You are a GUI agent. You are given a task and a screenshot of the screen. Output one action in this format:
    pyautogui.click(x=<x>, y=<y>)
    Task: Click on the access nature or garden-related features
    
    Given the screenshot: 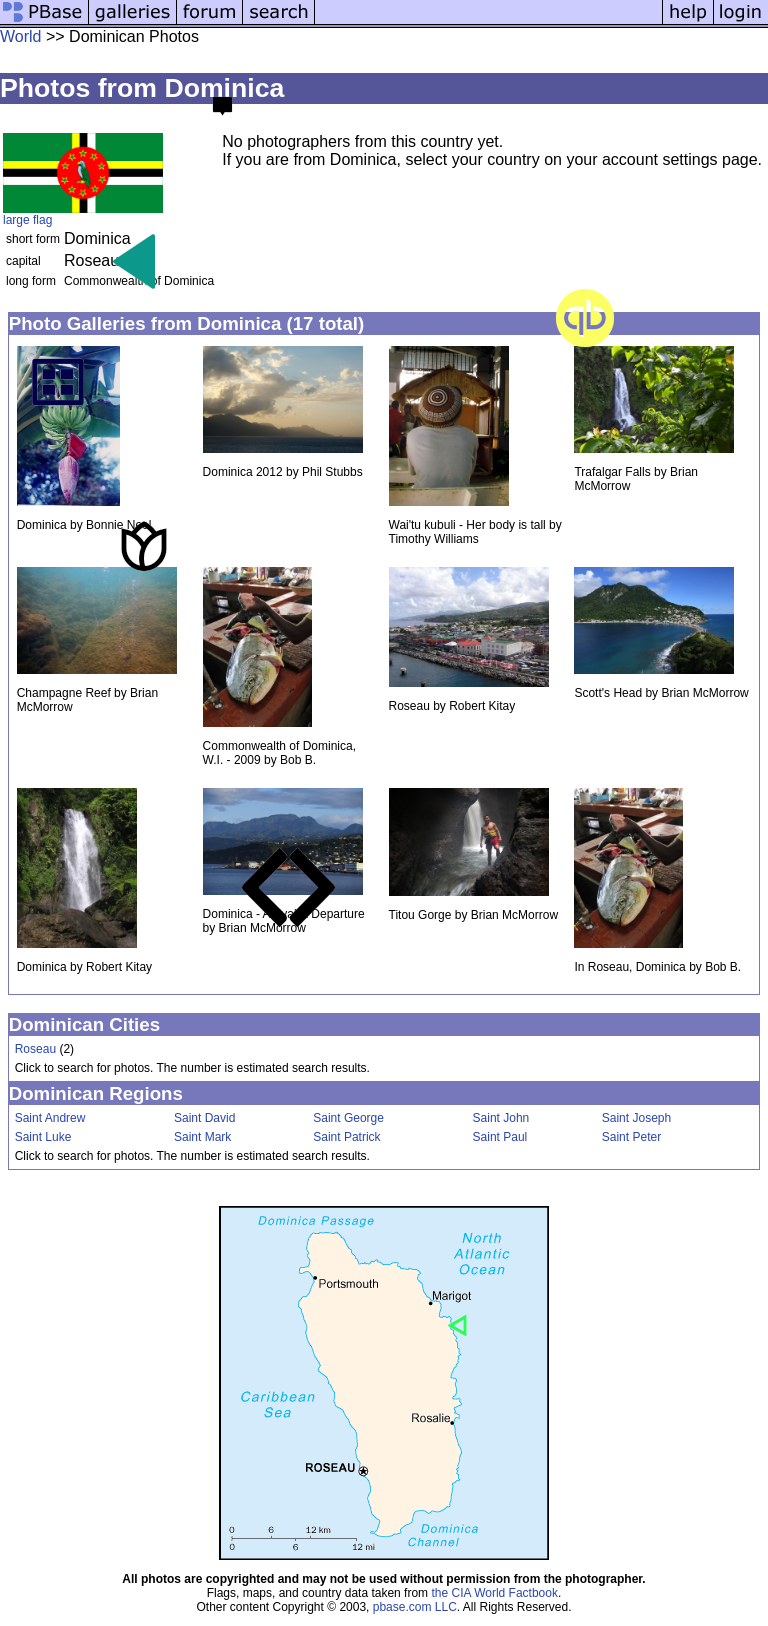 What is the action you would take?
    pyautogui.click(x=144, y=546)
    